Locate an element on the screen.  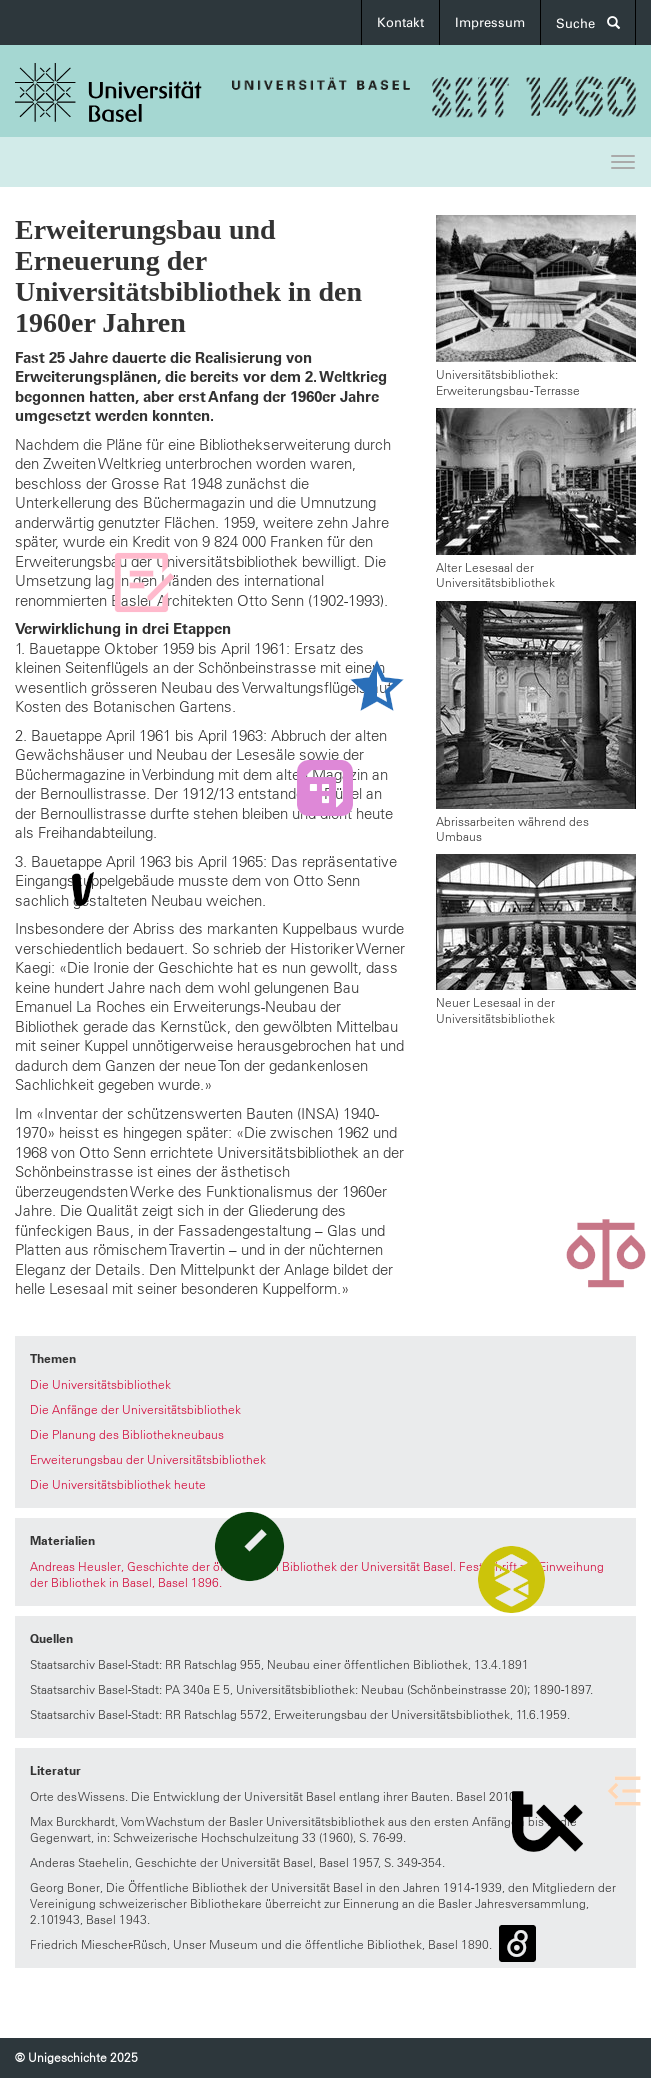
open the Vinted app is located at coordinates (83, 889).